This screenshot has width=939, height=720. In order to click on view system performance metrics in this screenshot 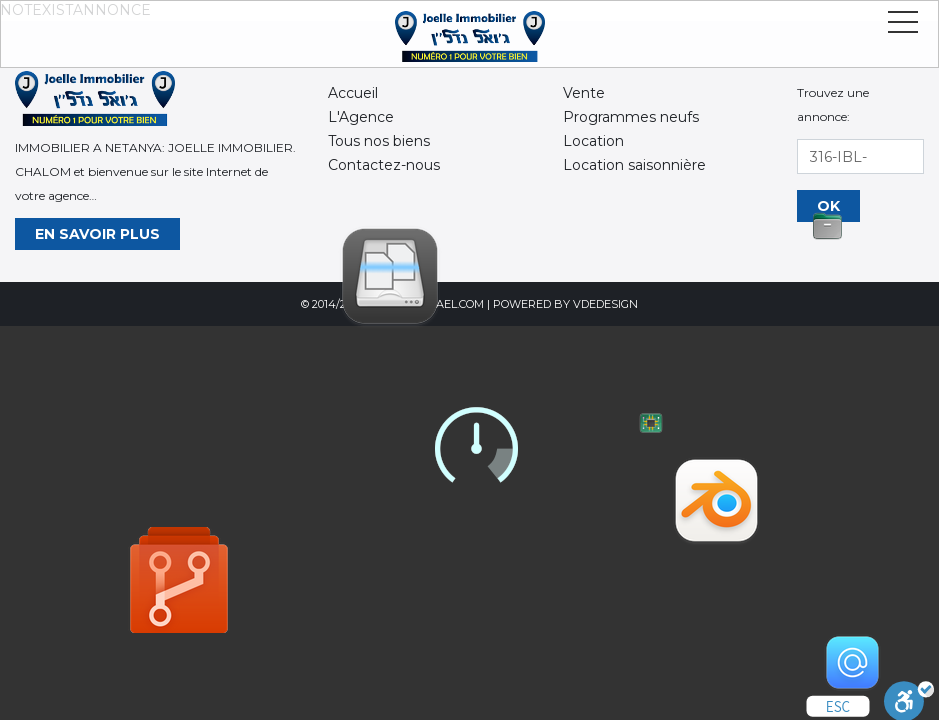, I will do `click(476, 443)`.